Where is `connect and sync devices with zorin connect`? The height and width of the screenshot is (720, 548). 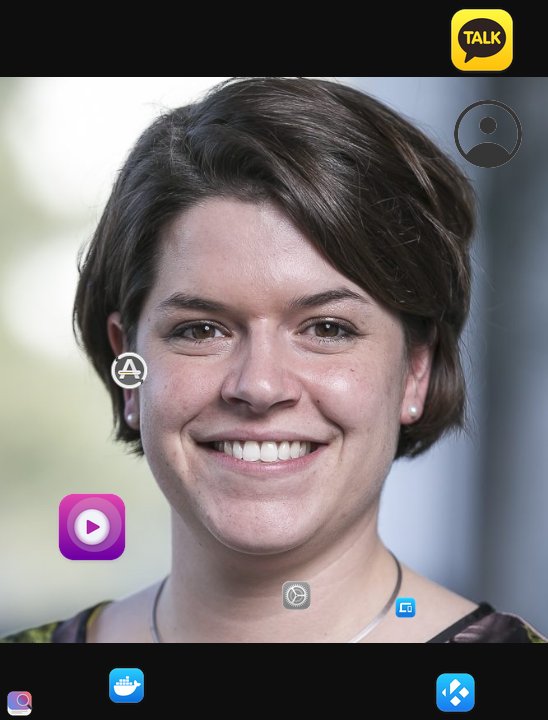
connect and sync devices with zorin connect is located at coordinates (405, 607).